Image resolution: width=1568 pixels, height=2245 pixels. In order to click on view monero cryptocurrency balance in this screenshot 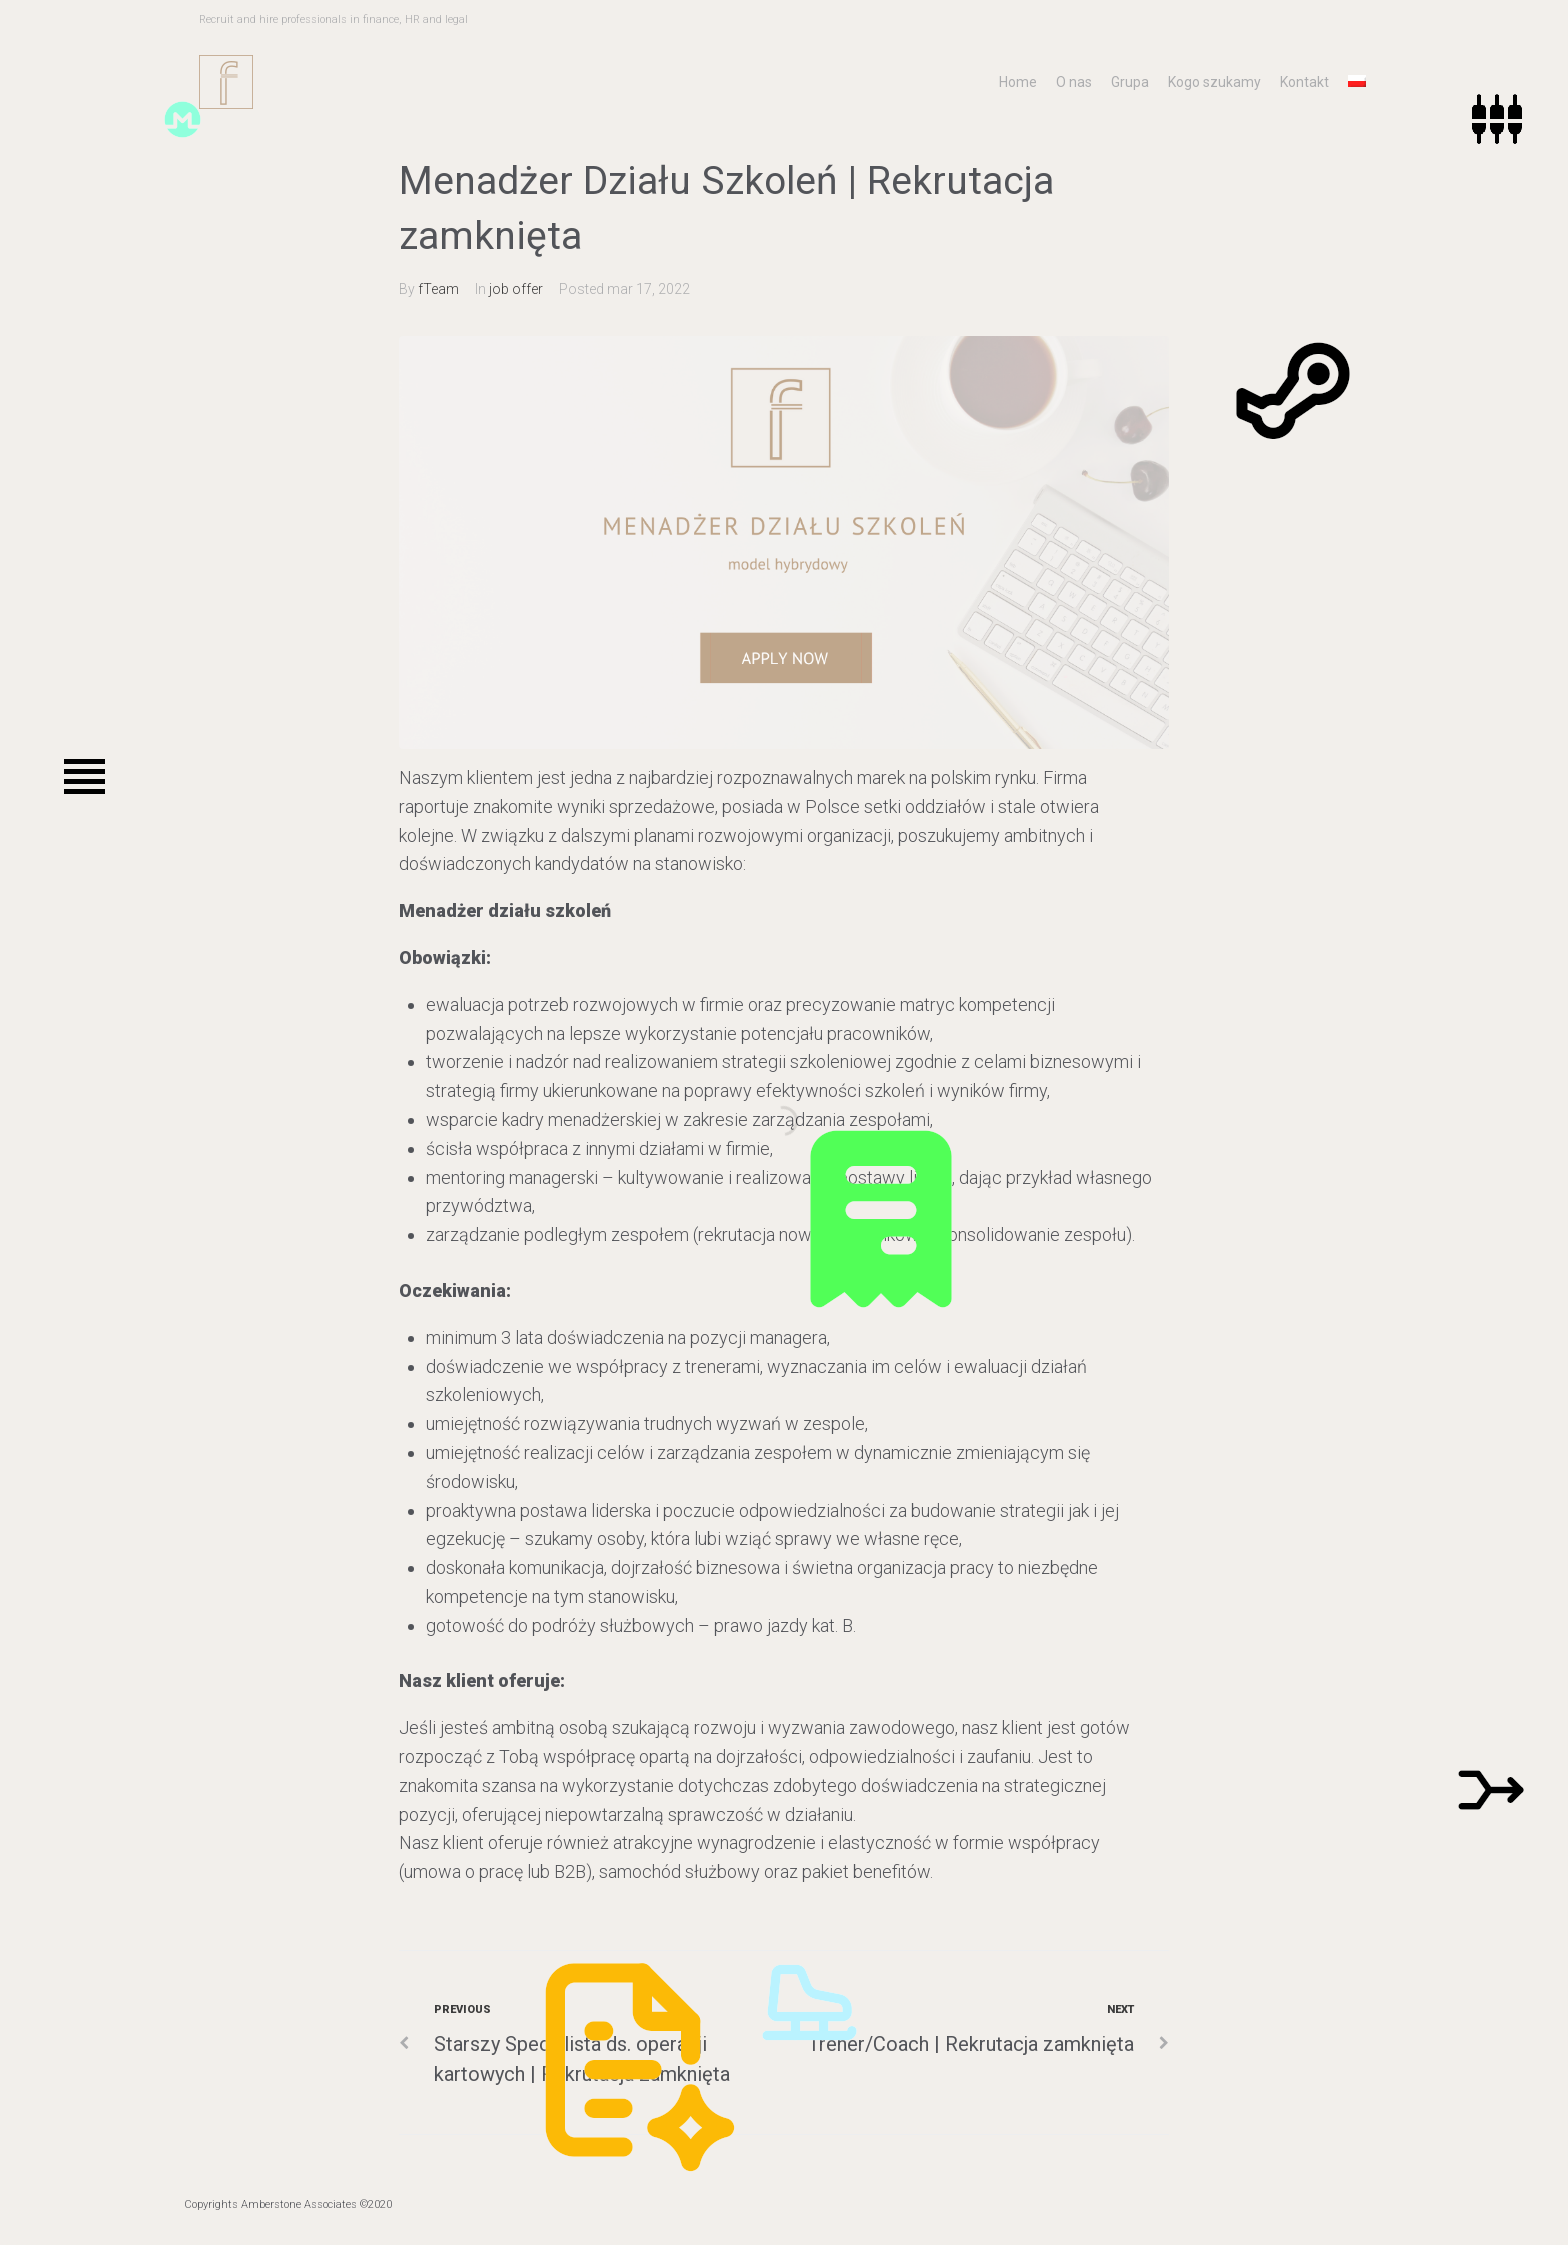, I will do `click(182, 119)`.